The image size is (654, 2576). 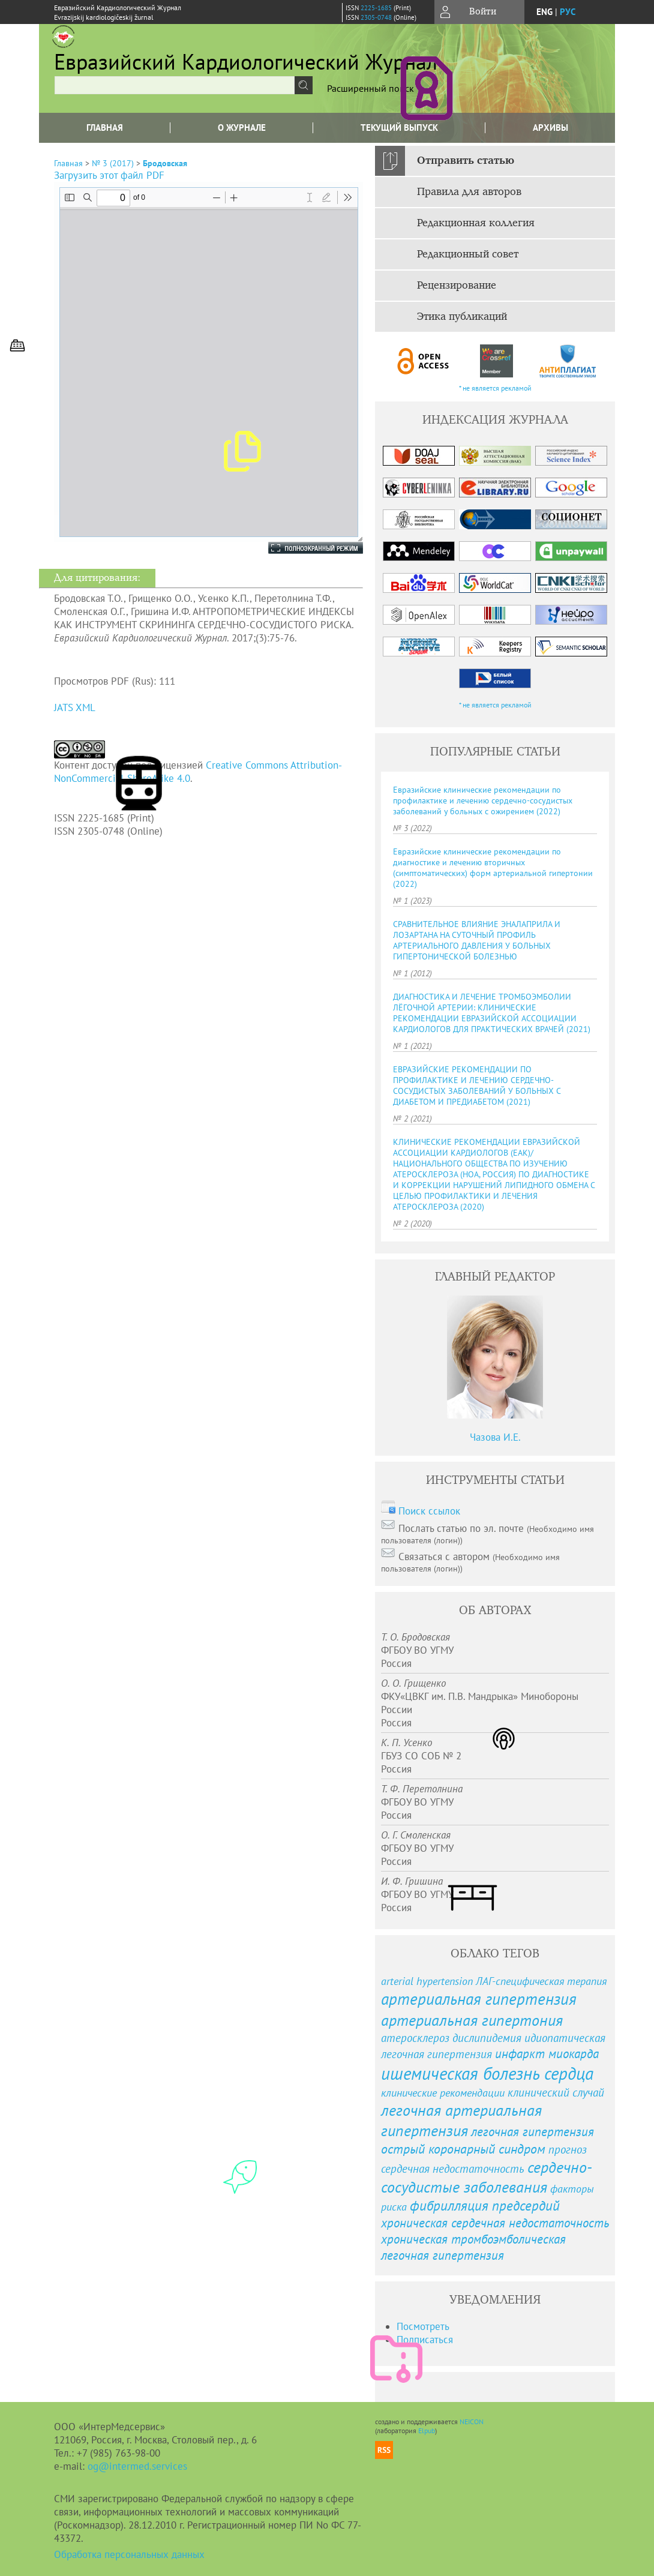 What do you see at coordinates (139, 784) in the screenshot?
I see `get subway or metro directions` at bounding box center [139, 784].